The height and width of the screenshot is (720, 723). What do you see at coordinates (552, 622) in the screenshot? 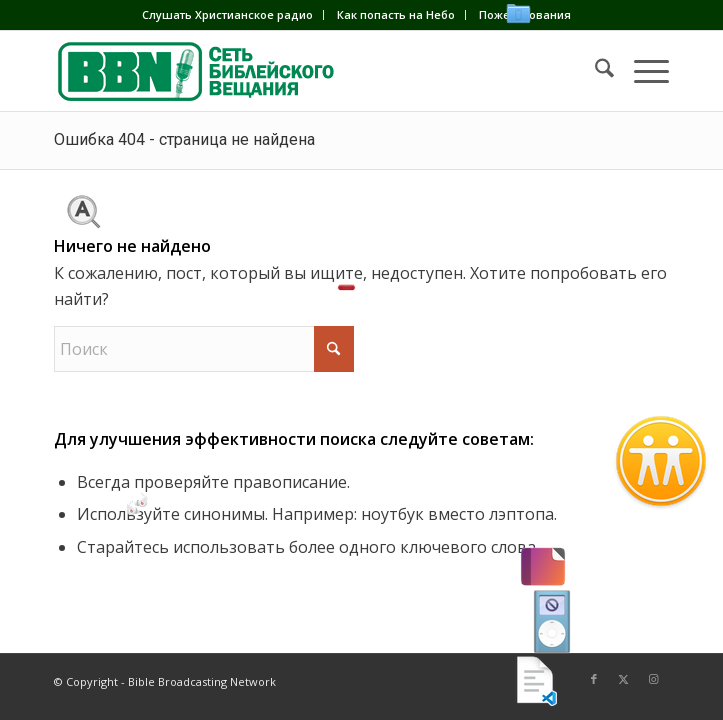
I see `iPod mini device not connected or unavailable` at bounding box center [552, 622].